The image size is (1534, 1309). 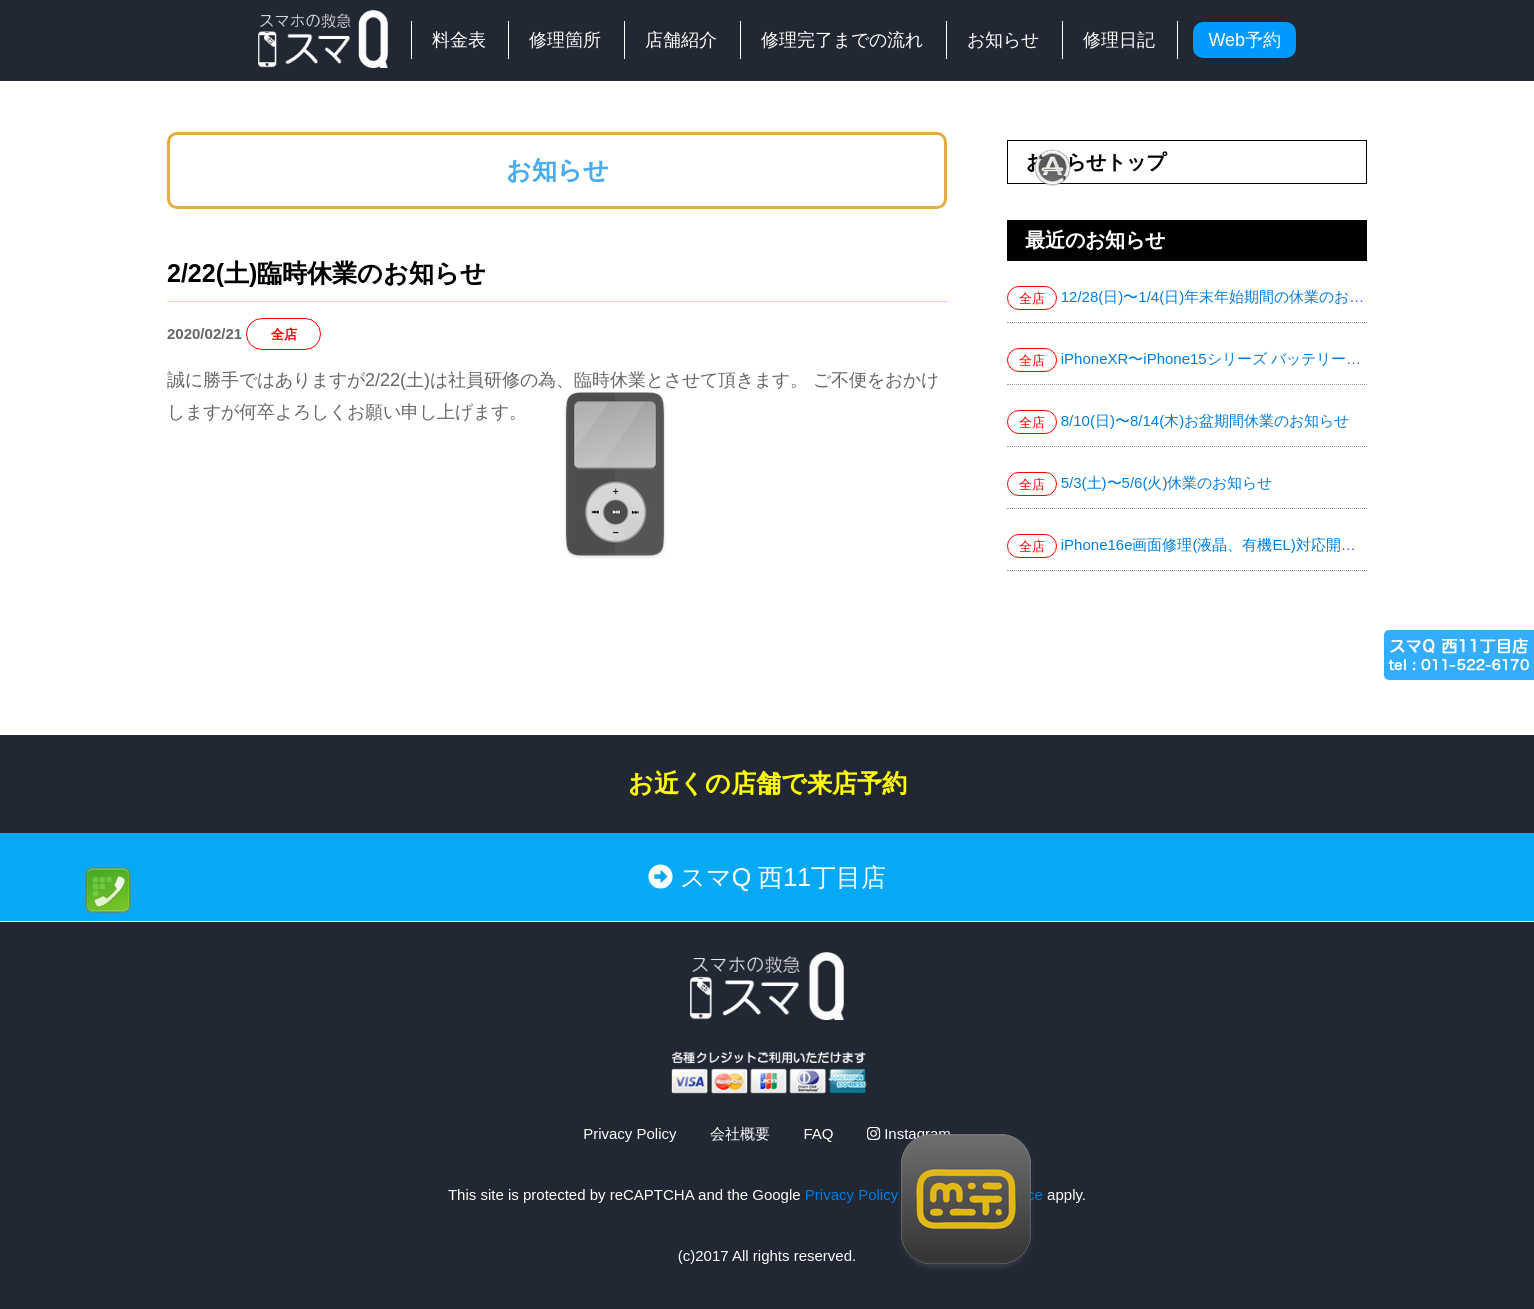 What do you see at coordinates (615, 474) in the screenshot?
I see `indicates a connected multimedia player device` at bounding box center [615, 474].